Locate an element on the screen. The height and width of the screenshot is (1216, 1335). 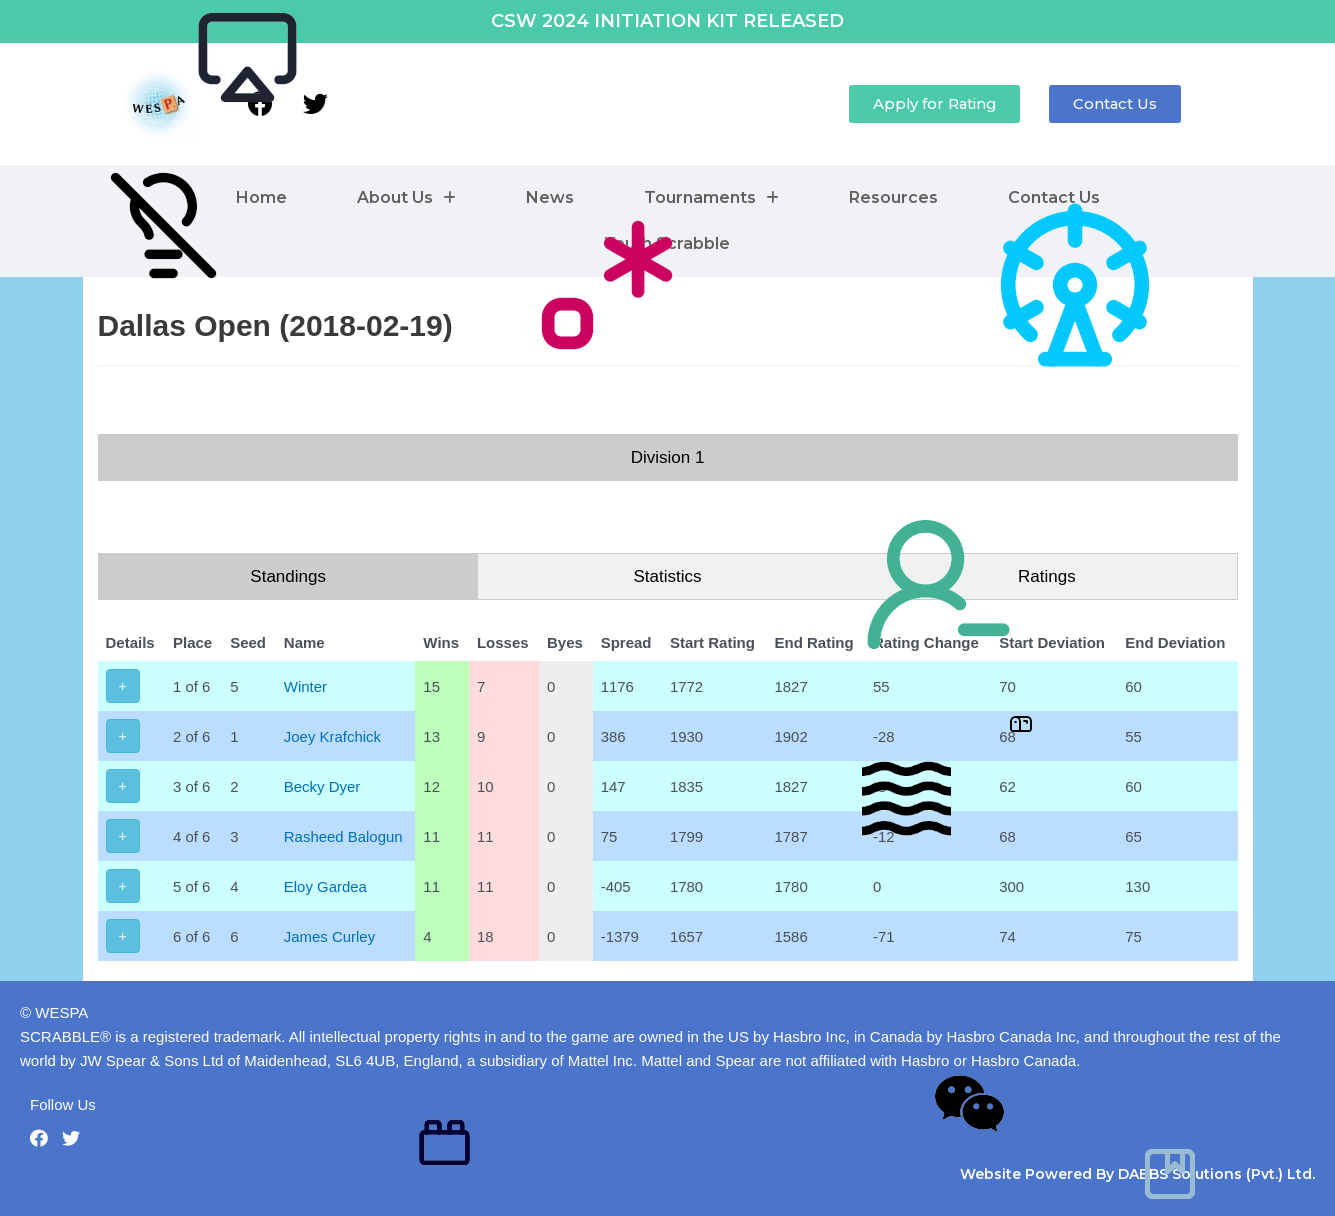
access regular expression search options is located at coordinates (606, 285).